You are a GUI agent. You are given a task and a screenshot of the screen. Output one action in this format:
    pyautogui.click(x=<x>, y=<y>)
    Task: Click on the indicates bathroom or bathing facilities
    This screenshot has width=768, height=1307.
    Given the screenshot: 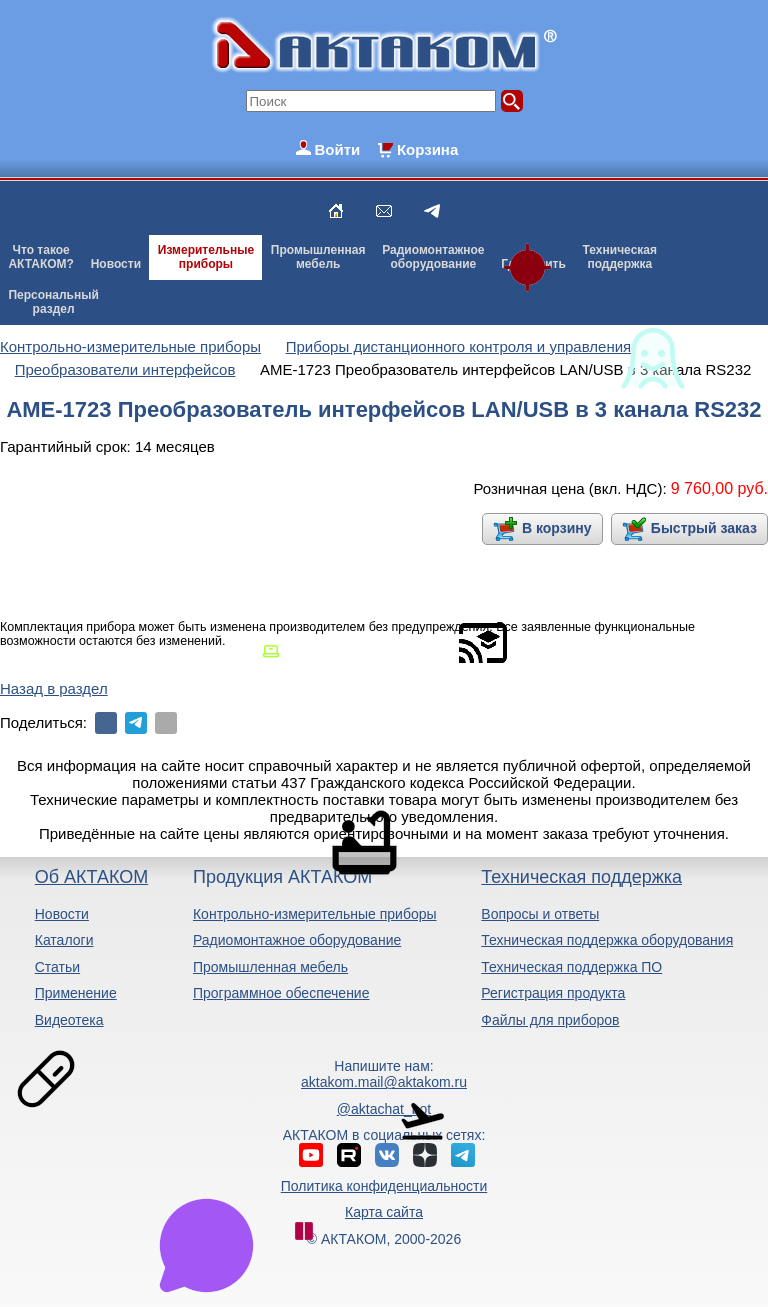 What is the action you would take?
    pyautogui.click(x=364, y=842)
    